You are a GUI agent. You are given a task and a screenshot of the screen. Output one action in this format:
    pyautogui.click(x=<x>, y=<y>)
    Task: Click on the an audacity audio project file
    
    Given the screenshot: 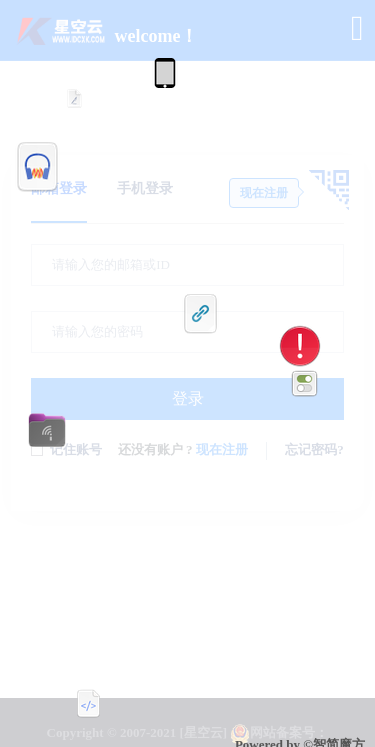 What is the action you would take?
    pyautogui.click(x=37, y=166)
    